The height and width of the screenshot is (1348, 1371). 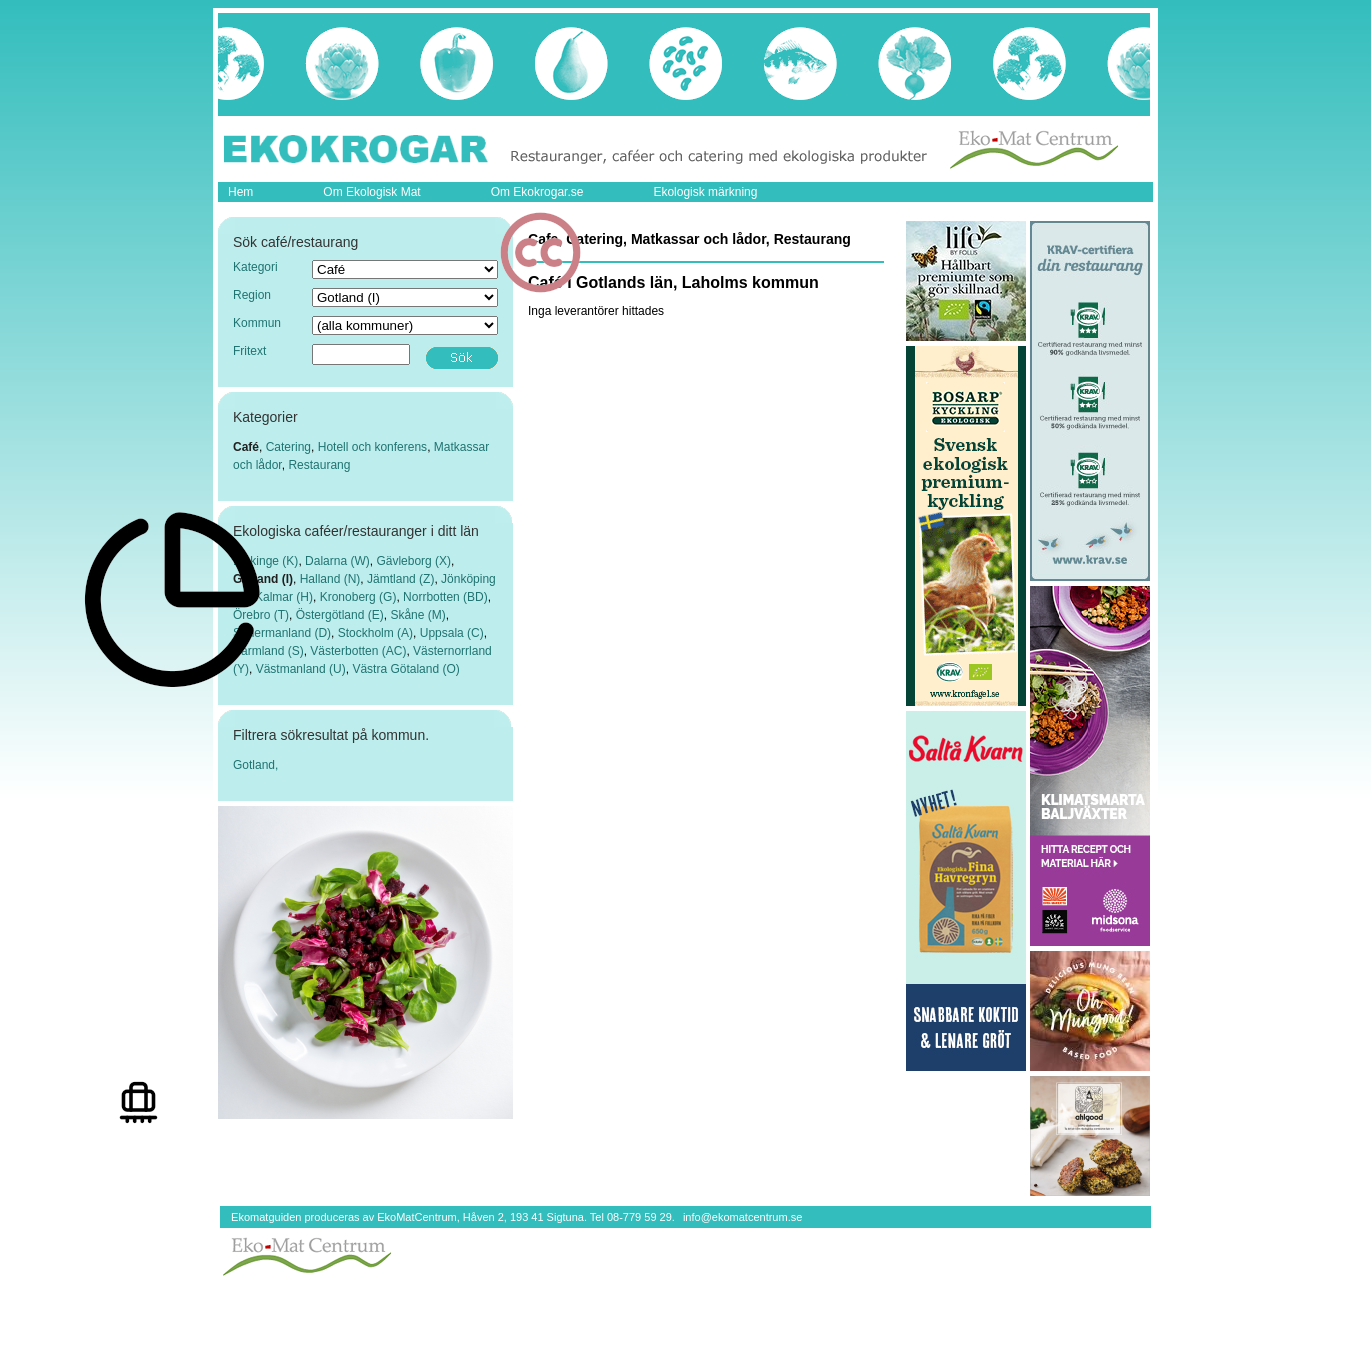 What do you see at coordinates (138, 1102) in the screenshot?
I see `track baggage claim status` at bounding box center [138, 1102].